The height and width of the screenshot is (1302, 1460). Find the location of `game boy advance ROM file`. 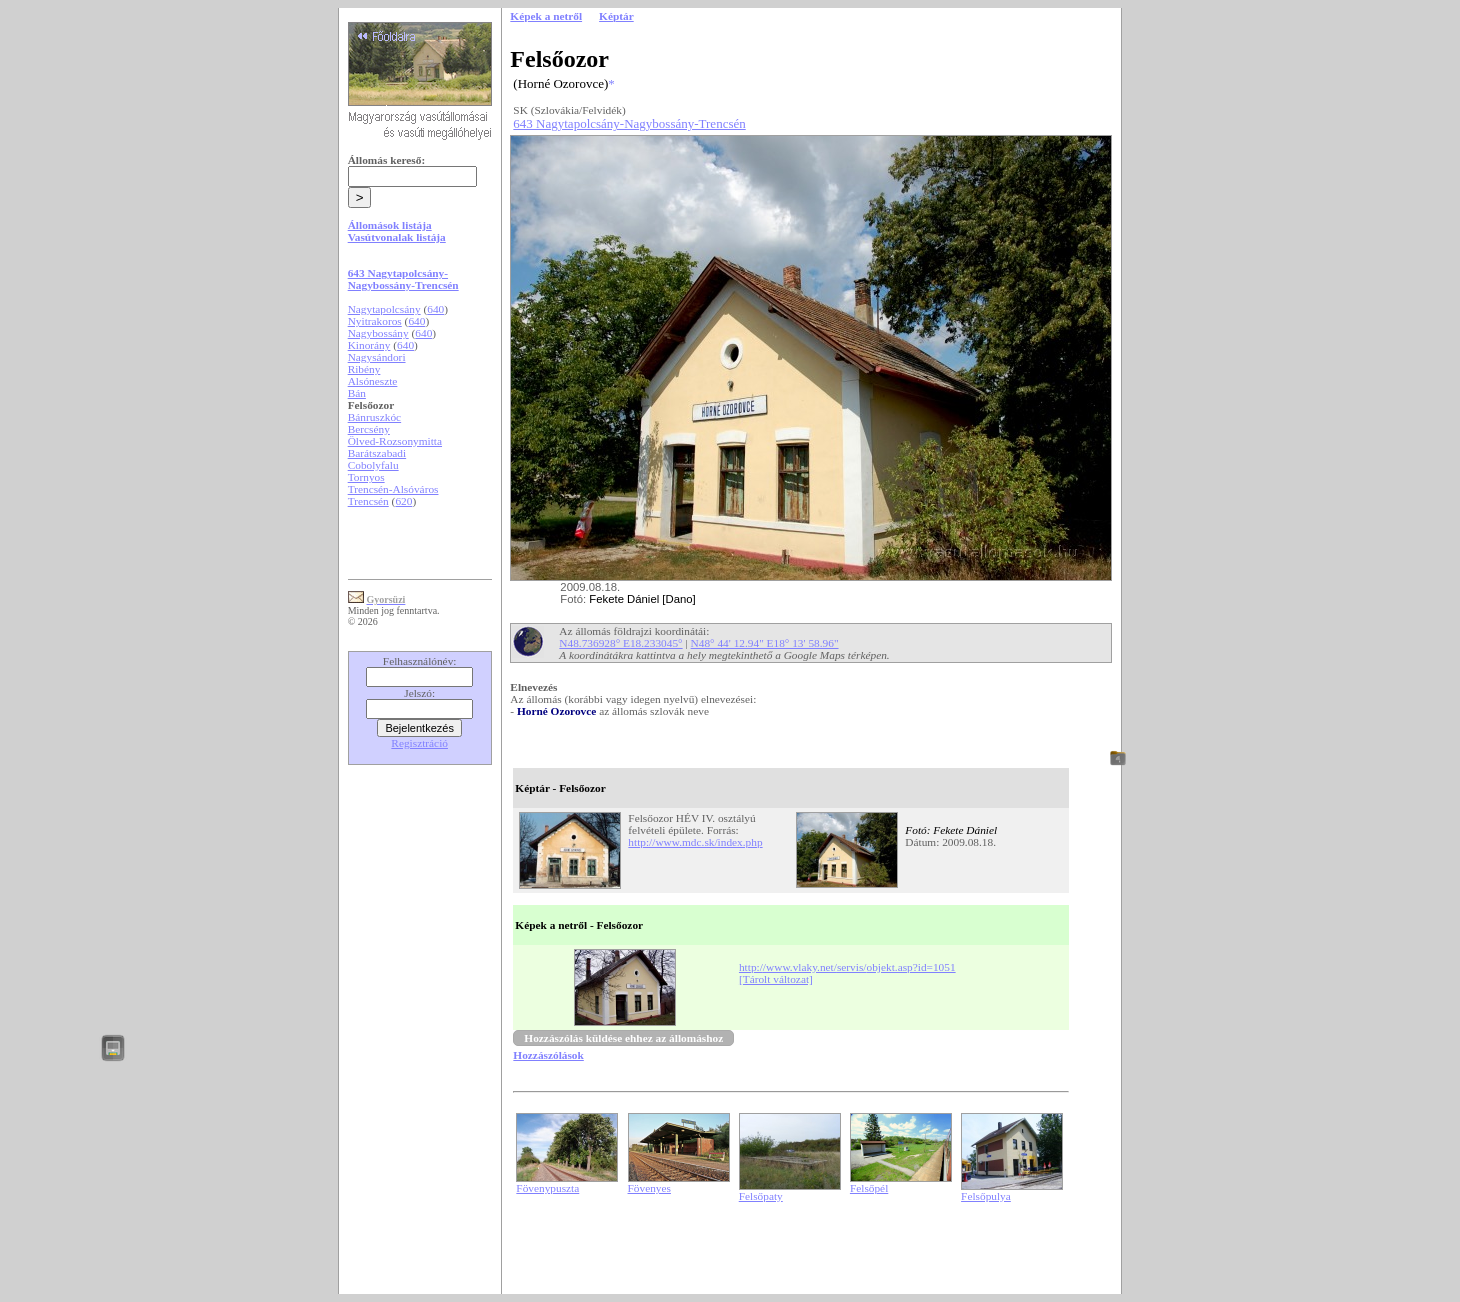

game boy advance ROM file is located at coordinates (113, 1048).